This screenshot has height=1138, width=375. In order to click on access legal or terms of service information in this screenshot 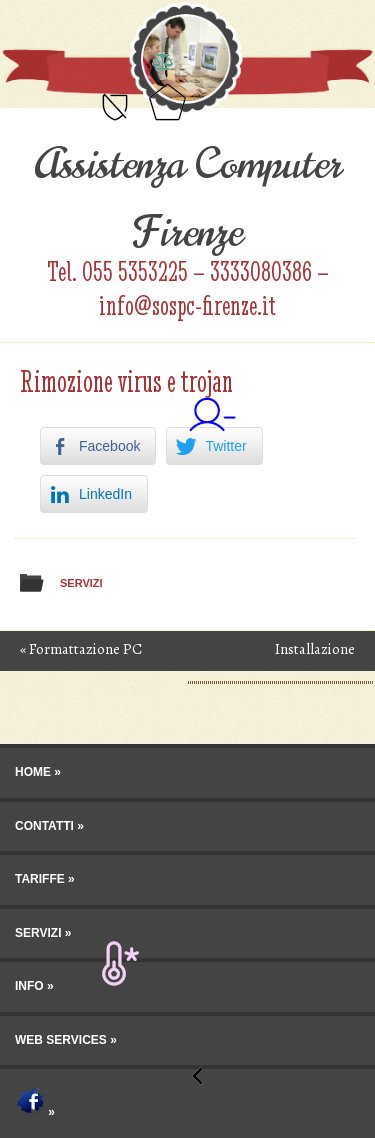, I will do `click(162, 61)`.